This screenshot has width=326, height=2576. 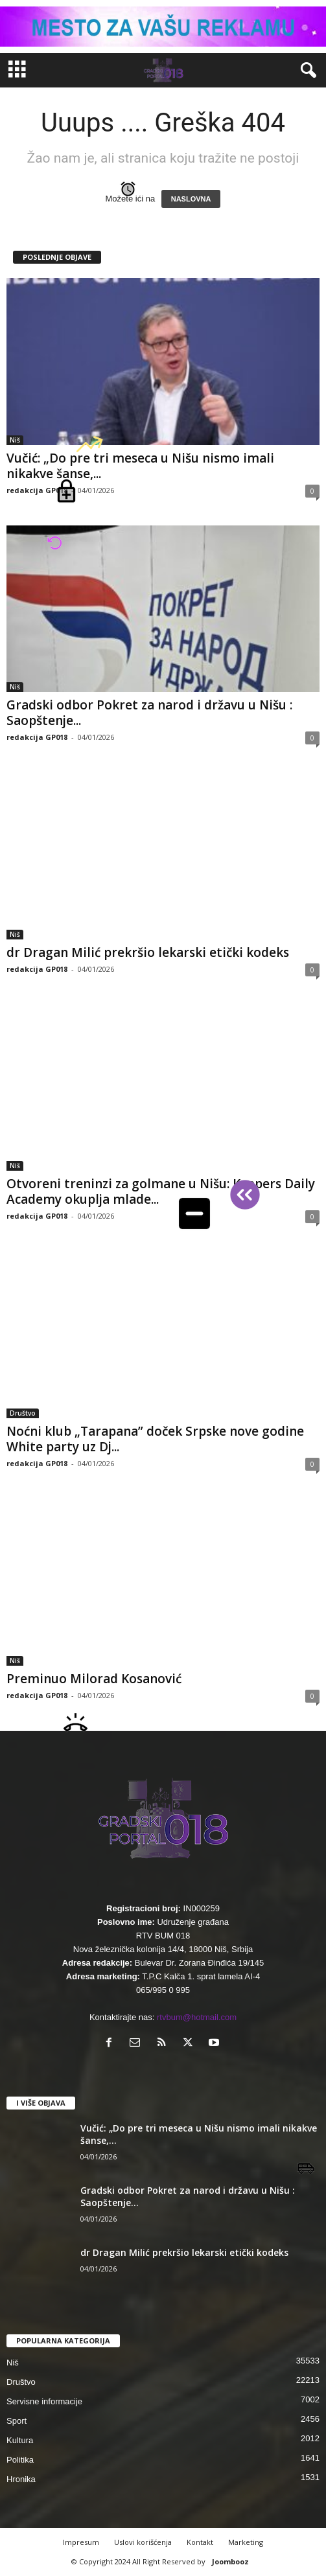 What do you see at coordinates (75, 1723) in the screenshot?
I see `incoming call ringing` at bounding box center [75, 1723].